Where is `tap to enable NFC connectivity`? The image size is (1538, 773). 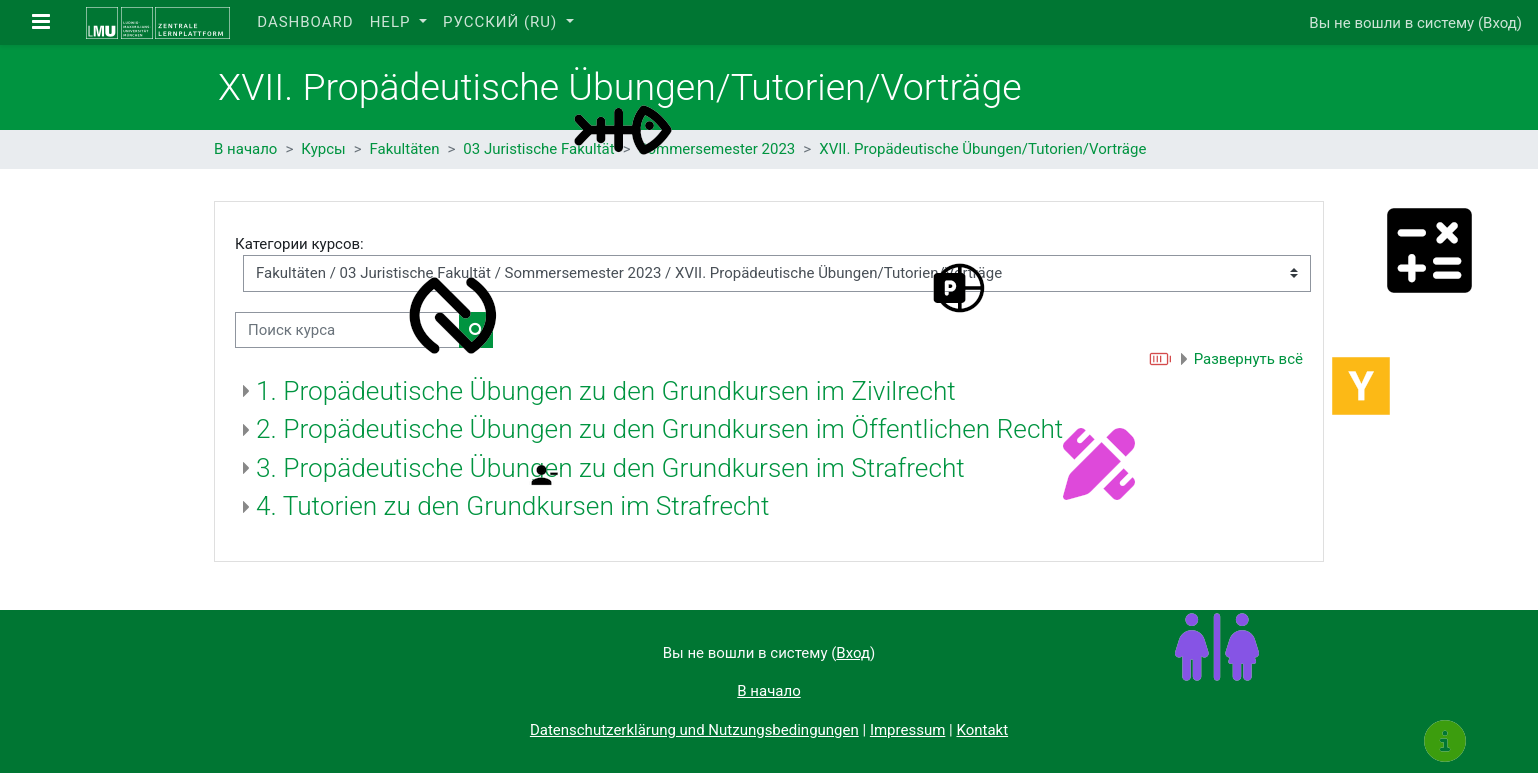
tap to enable NFC connectivity is located at coordinates (452, 315).